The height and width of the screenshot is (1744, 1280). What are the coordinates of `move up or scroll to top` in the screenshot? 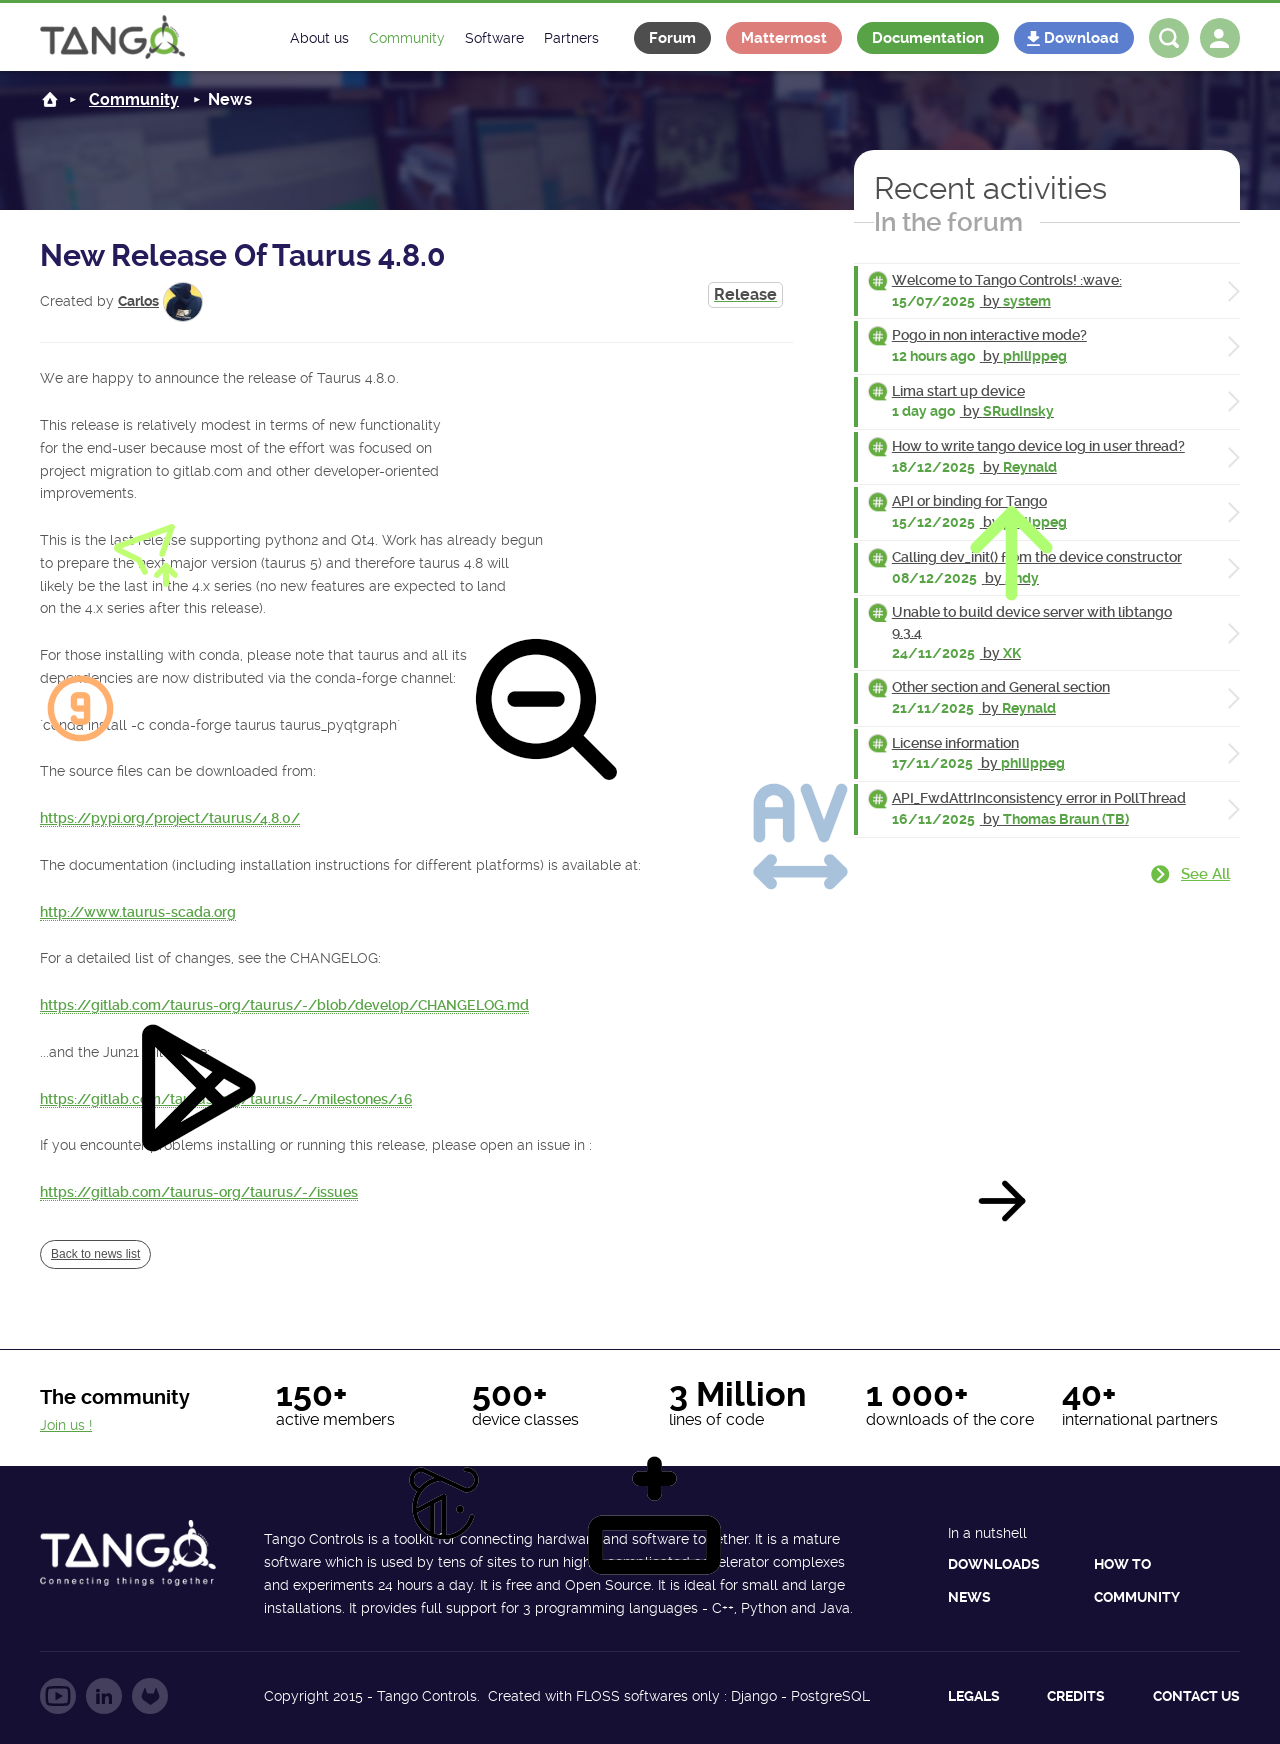 It's located at (1011, 553).